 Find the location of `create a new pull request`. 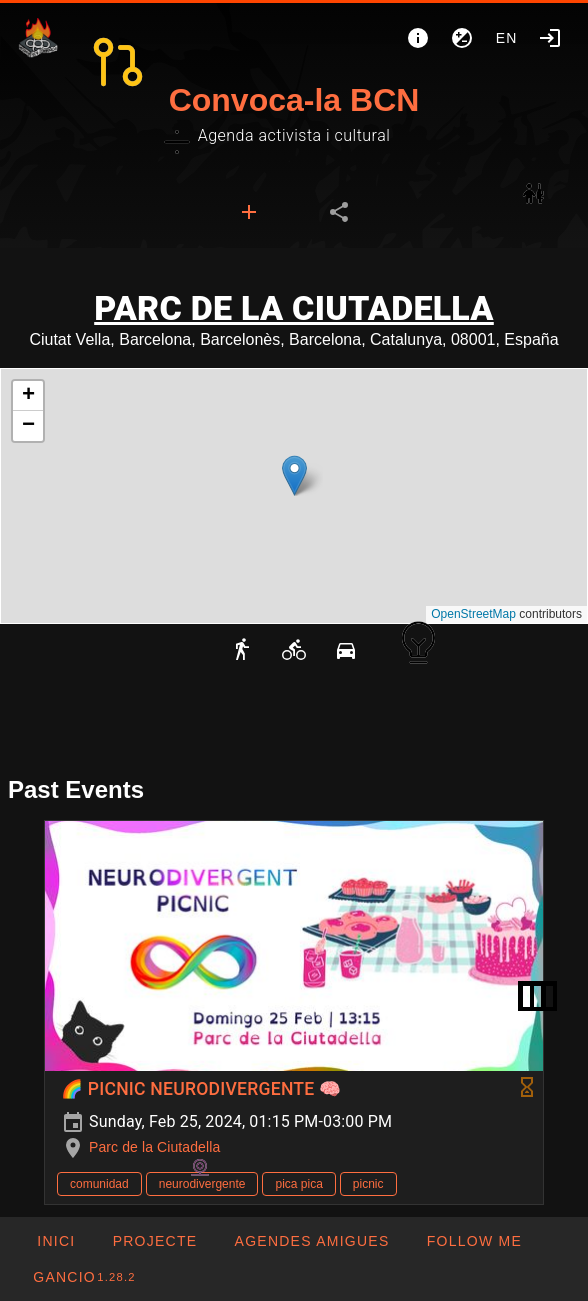

create a new pull request is located at coordinates (118, 62).